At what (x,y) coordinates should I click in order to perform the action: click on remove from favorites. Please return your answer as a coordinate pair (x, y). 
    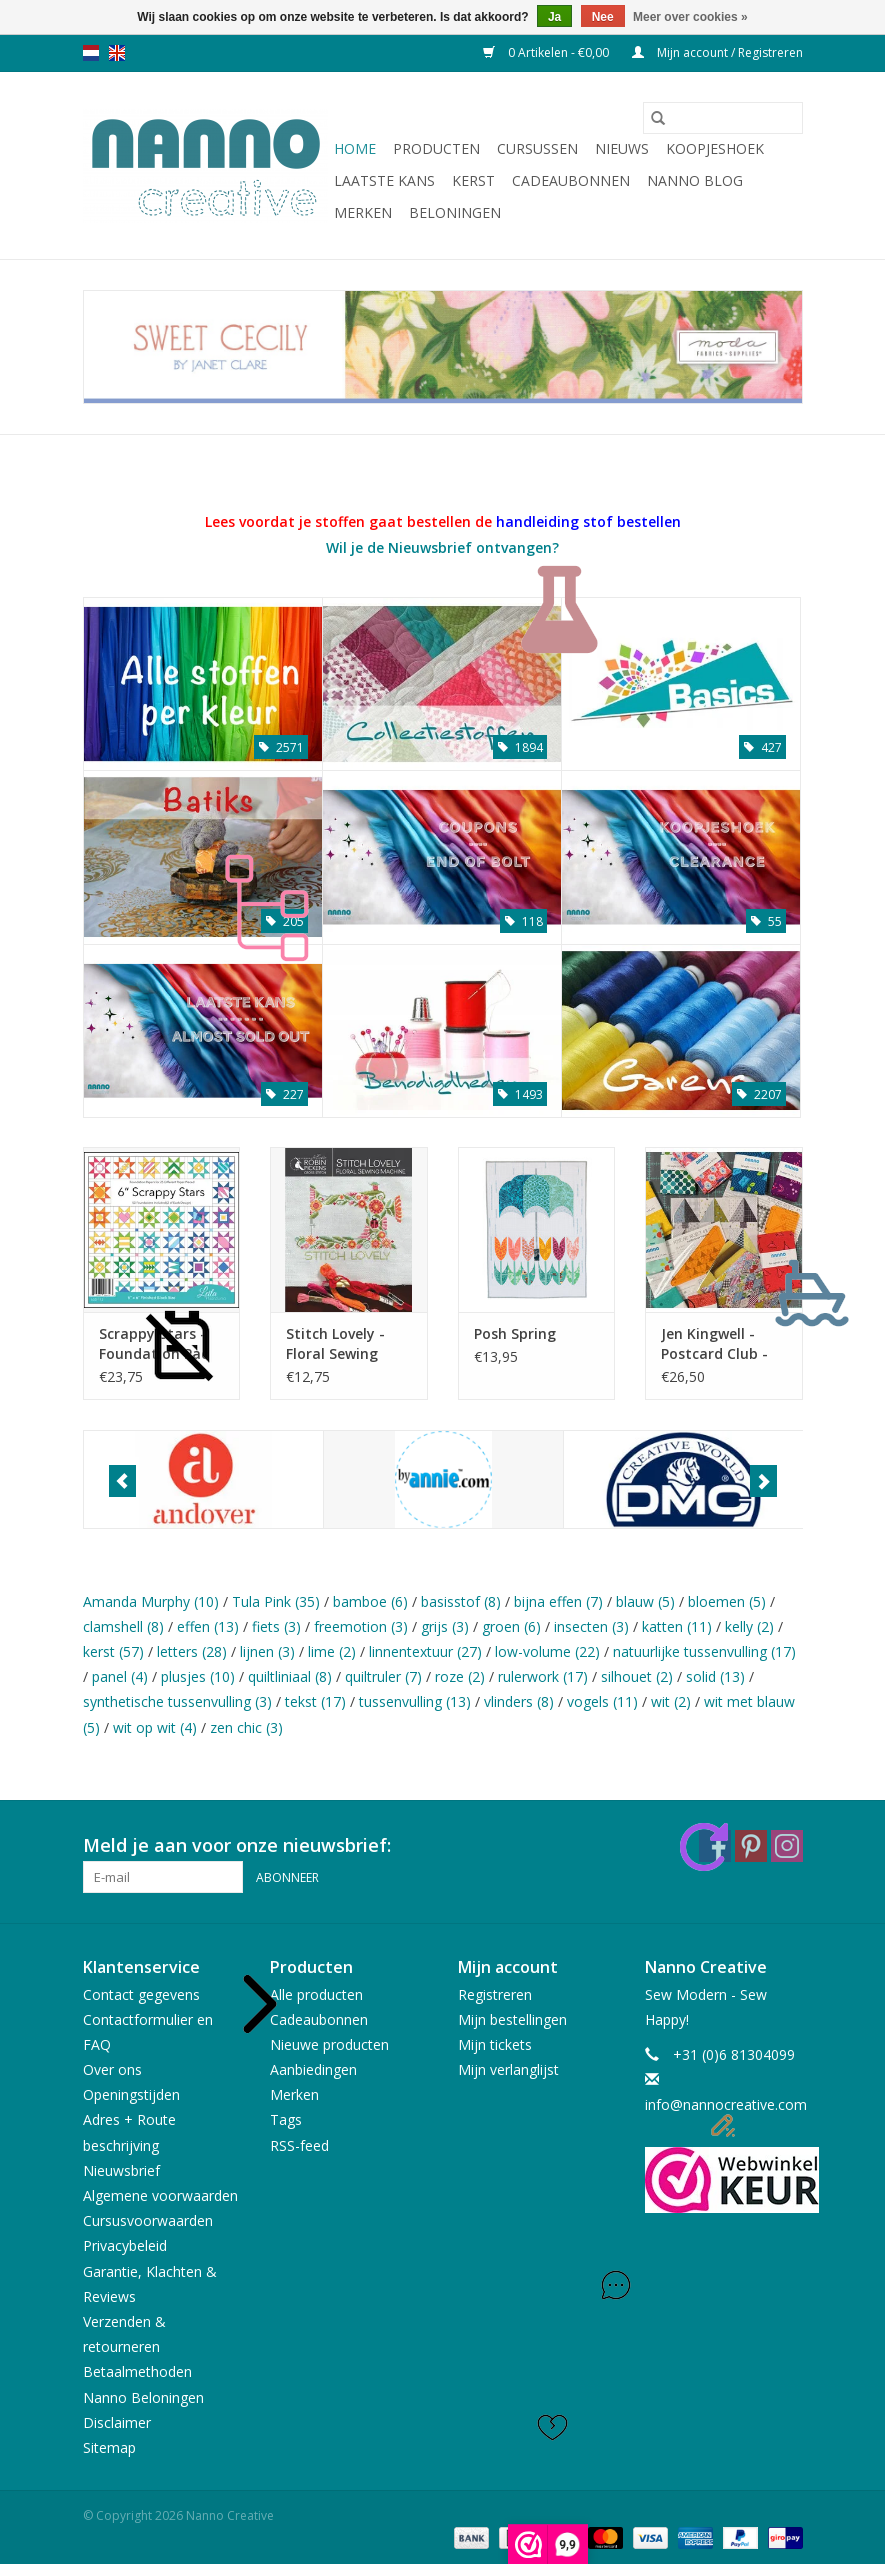
    Looking at the image, I should click on (552, 2426).